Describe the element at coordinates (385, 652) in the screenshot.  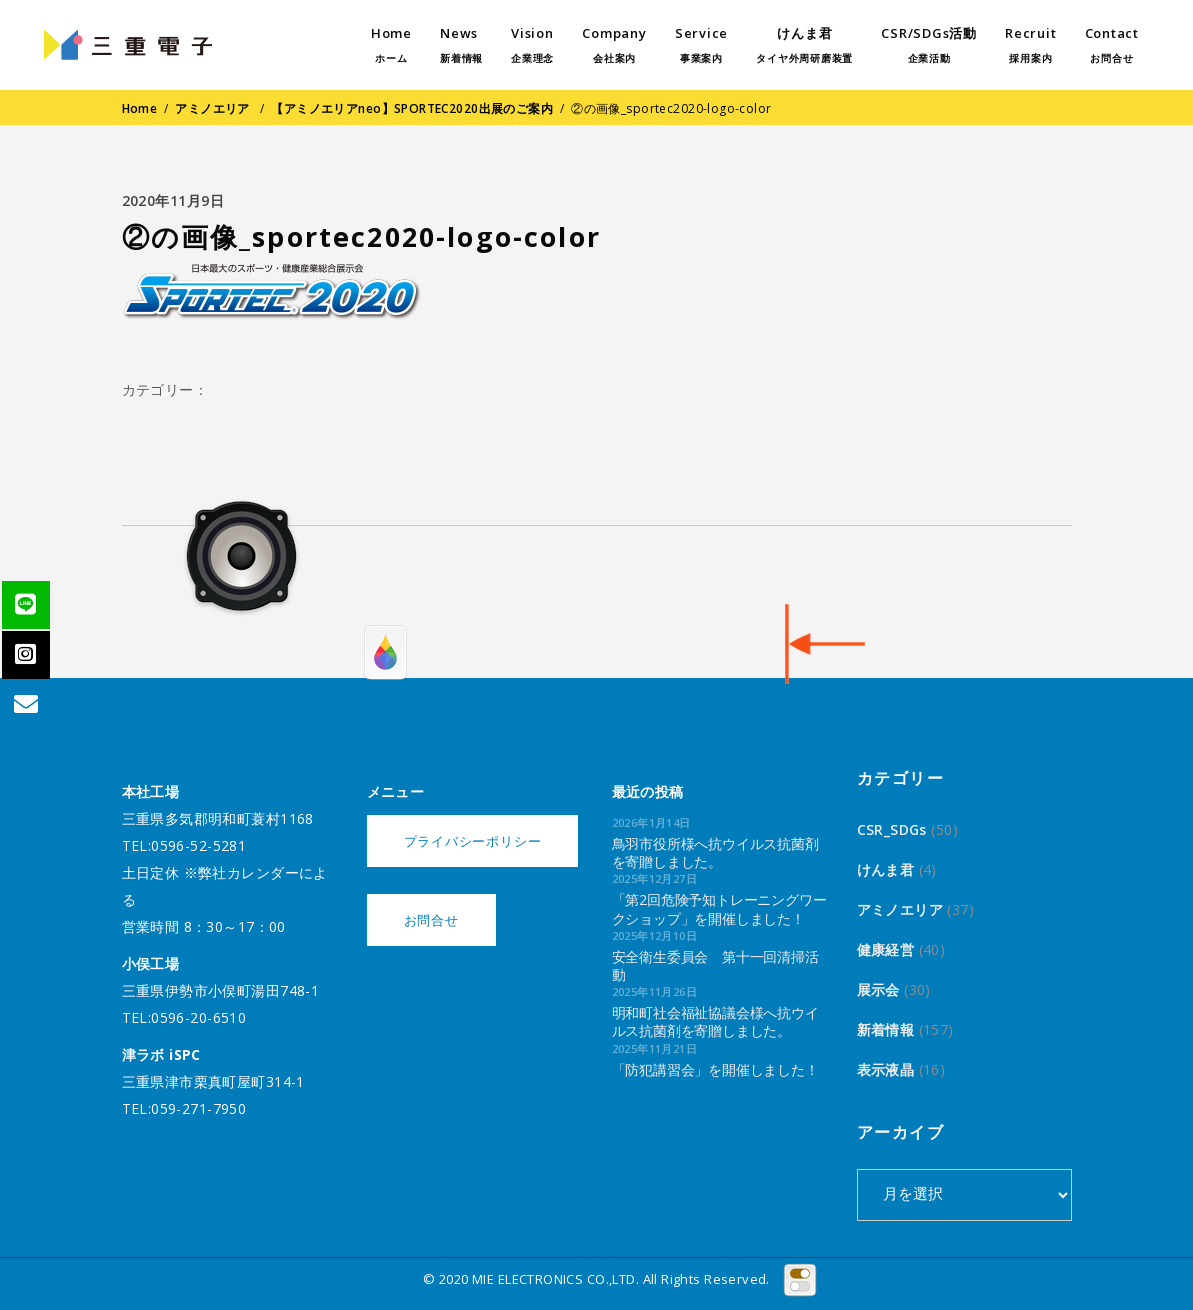
I see `file type indicator for IT87 hardware monitor configuration` at that location.